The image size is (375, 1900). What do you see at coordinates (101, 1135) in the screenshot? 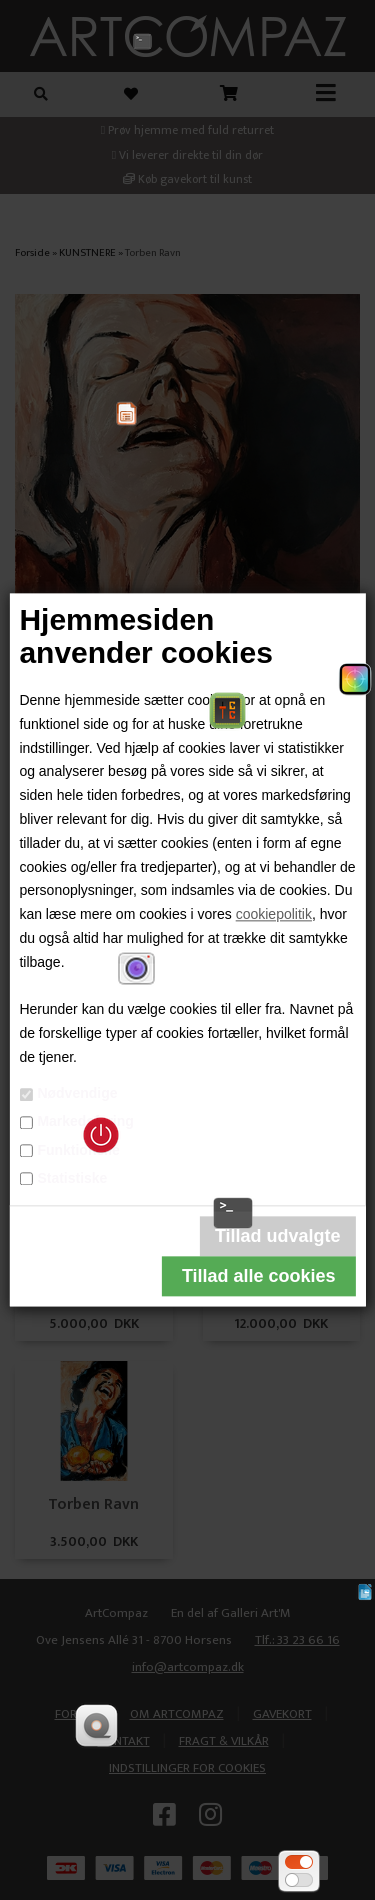
I see `shut down or power off the system` at bounding box center [101, 1135].